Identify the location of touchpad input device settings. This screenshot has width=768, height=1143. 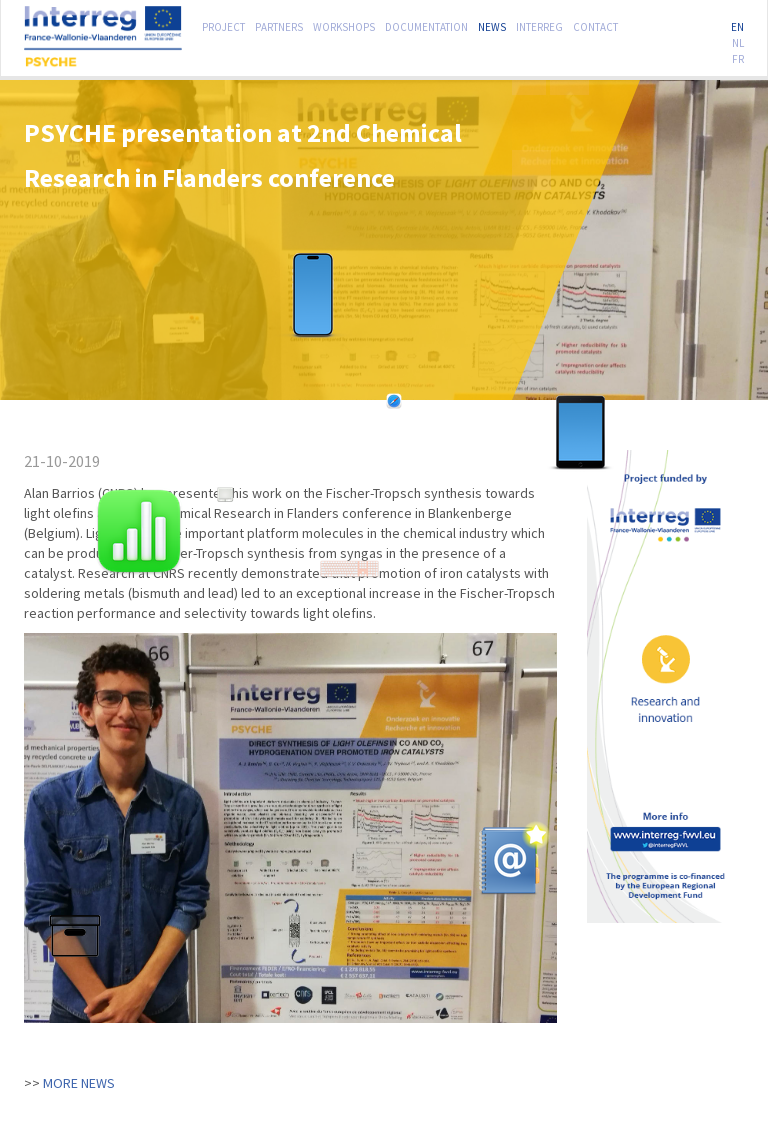
(225, 495).